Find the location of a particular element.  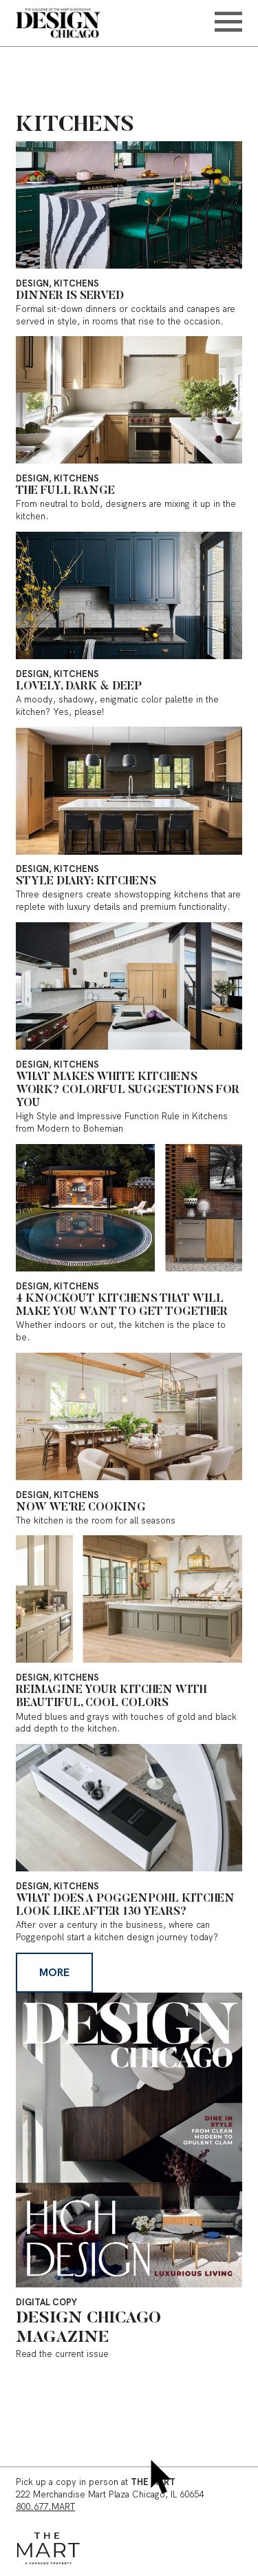

view soccer field or pitch layout is located at coordinates (91, 603).